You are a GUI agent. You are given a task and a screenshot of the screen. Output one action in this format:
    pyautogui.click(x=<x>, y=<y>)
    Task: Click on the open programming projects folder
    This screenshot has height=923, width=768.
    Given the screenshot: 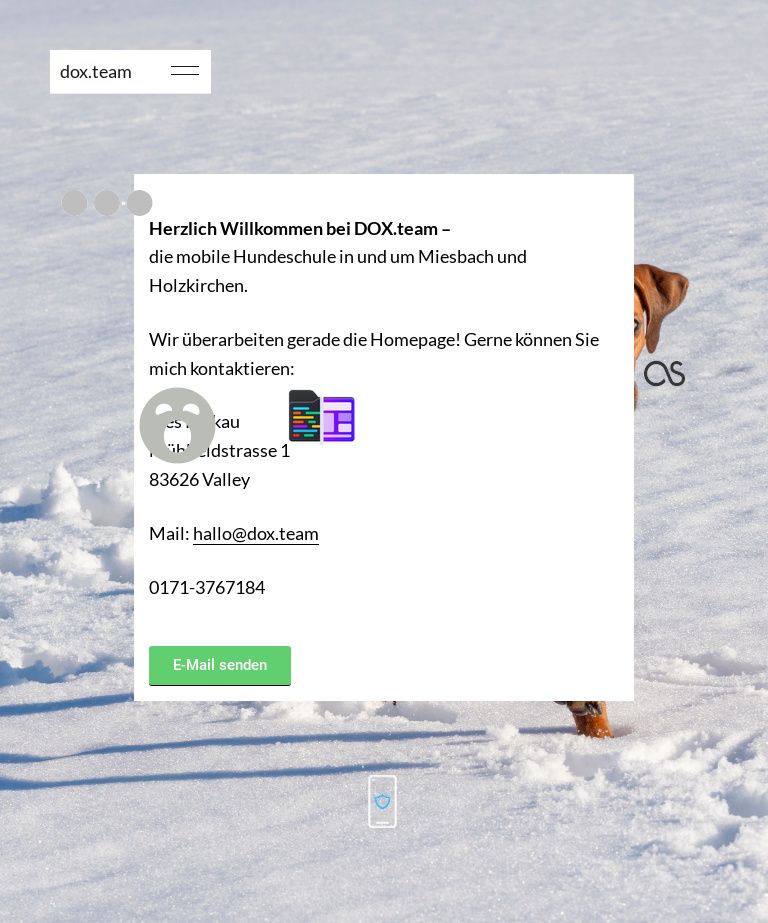 What is the action you would take?
    pyautogui.click(x=321, y=417)
    